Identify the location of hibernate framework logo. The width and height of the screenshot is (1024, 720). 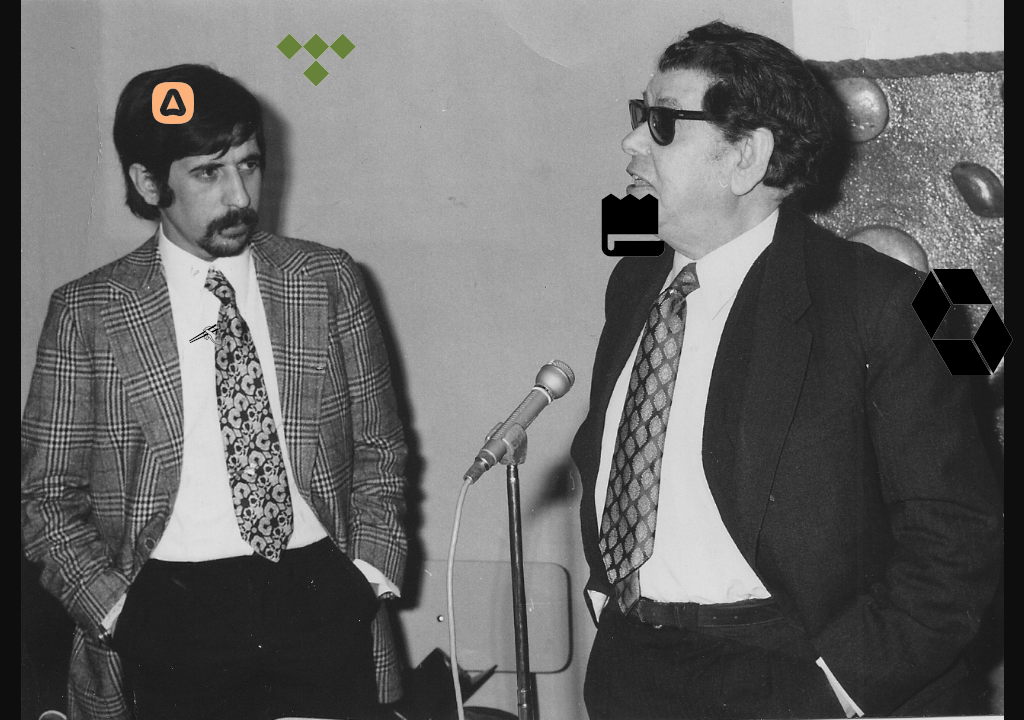
(962, 322).